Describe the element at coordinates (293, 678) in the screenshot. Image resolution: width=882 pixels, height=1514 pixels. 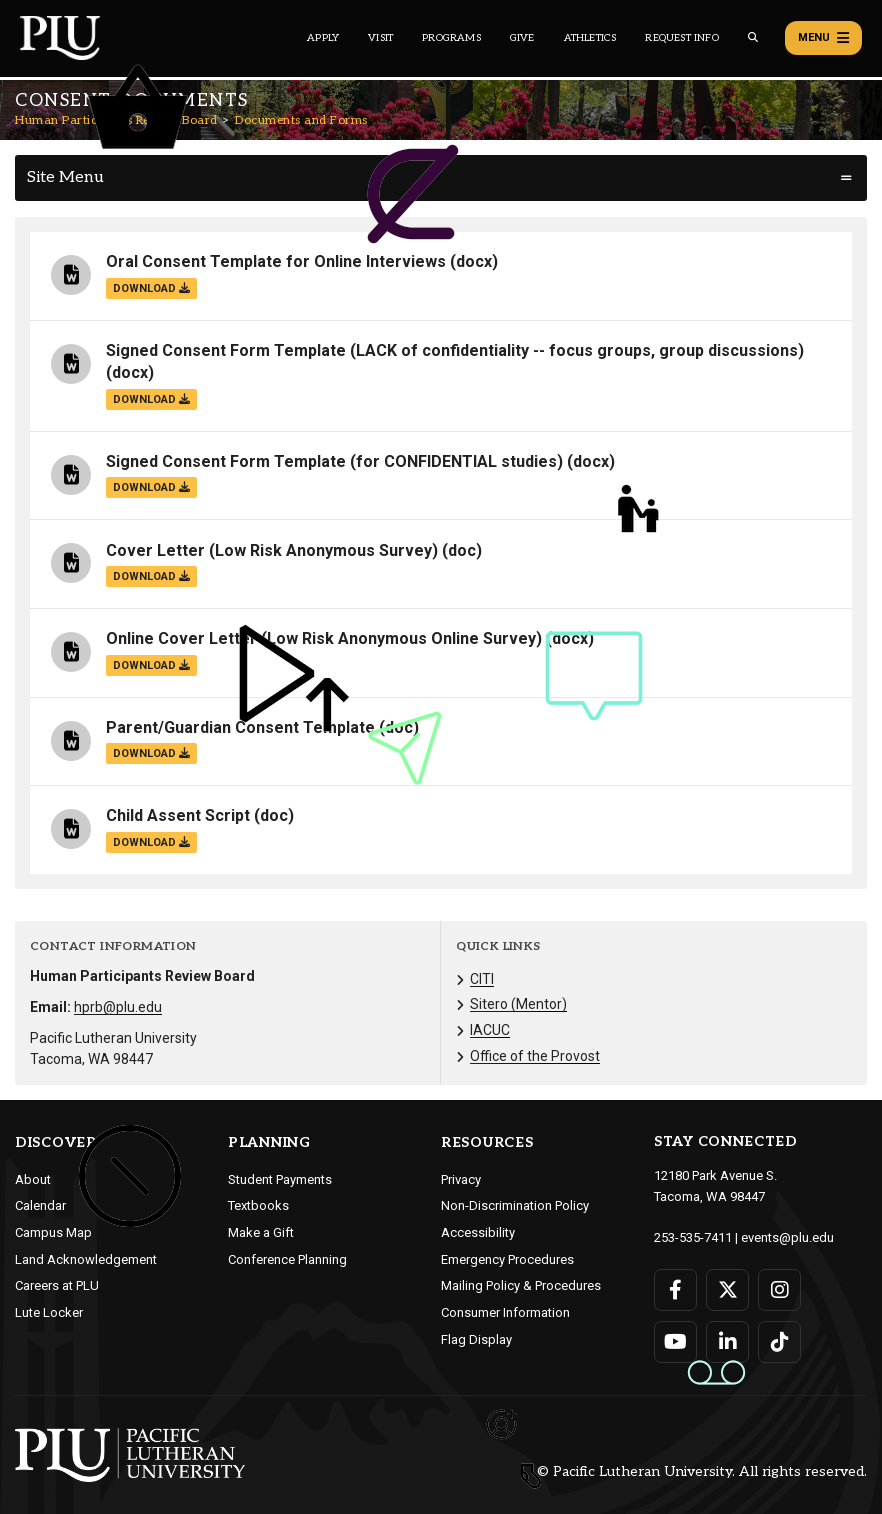
I see `run code in cell above` at that location.